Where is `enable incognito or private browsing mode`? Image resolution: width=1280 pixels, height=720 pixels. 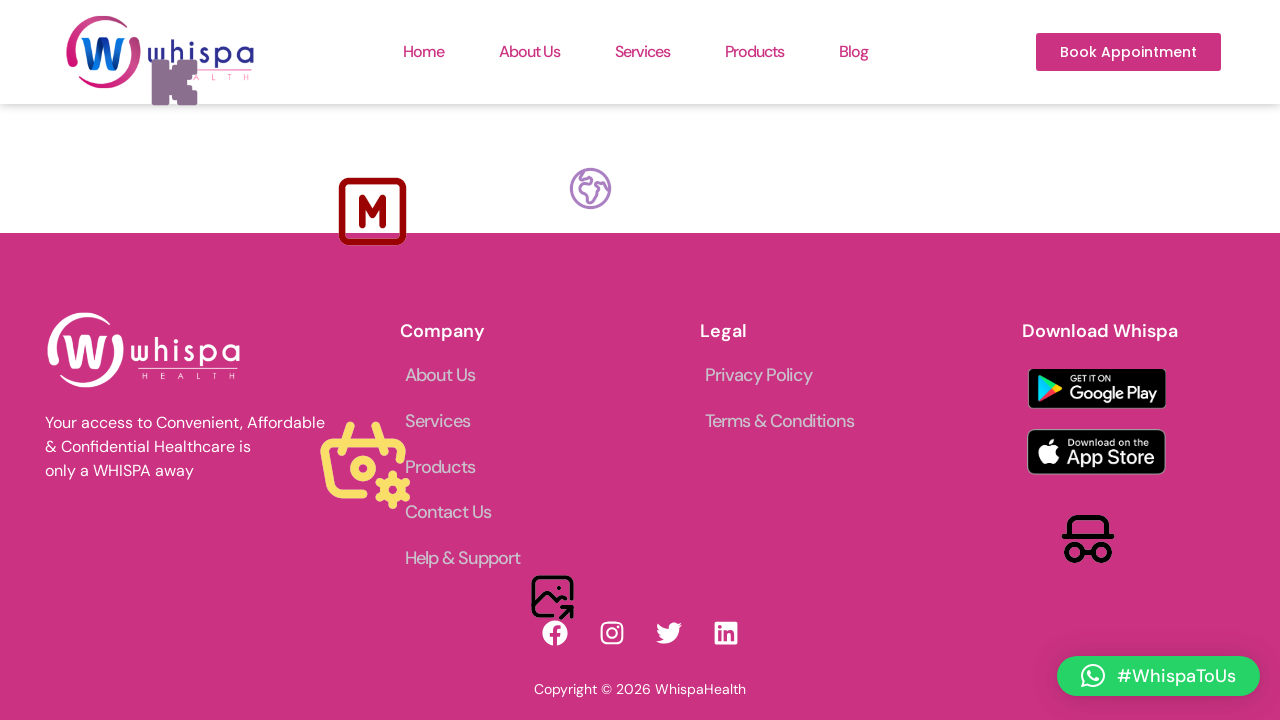
enable incognito or private browsing mode is located at coordinates (1088, 539).